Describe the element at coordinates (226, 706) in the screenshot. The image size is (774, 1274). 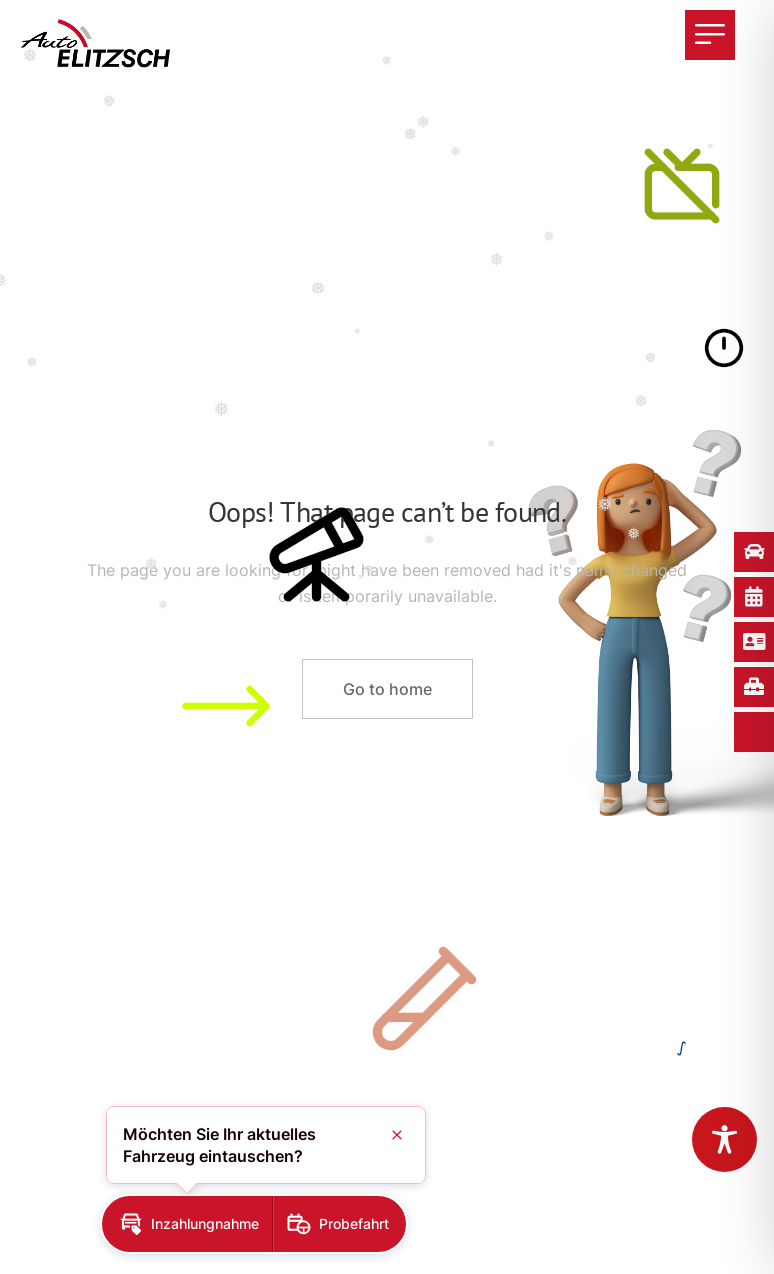
I see `proceed to the next step` at that location.